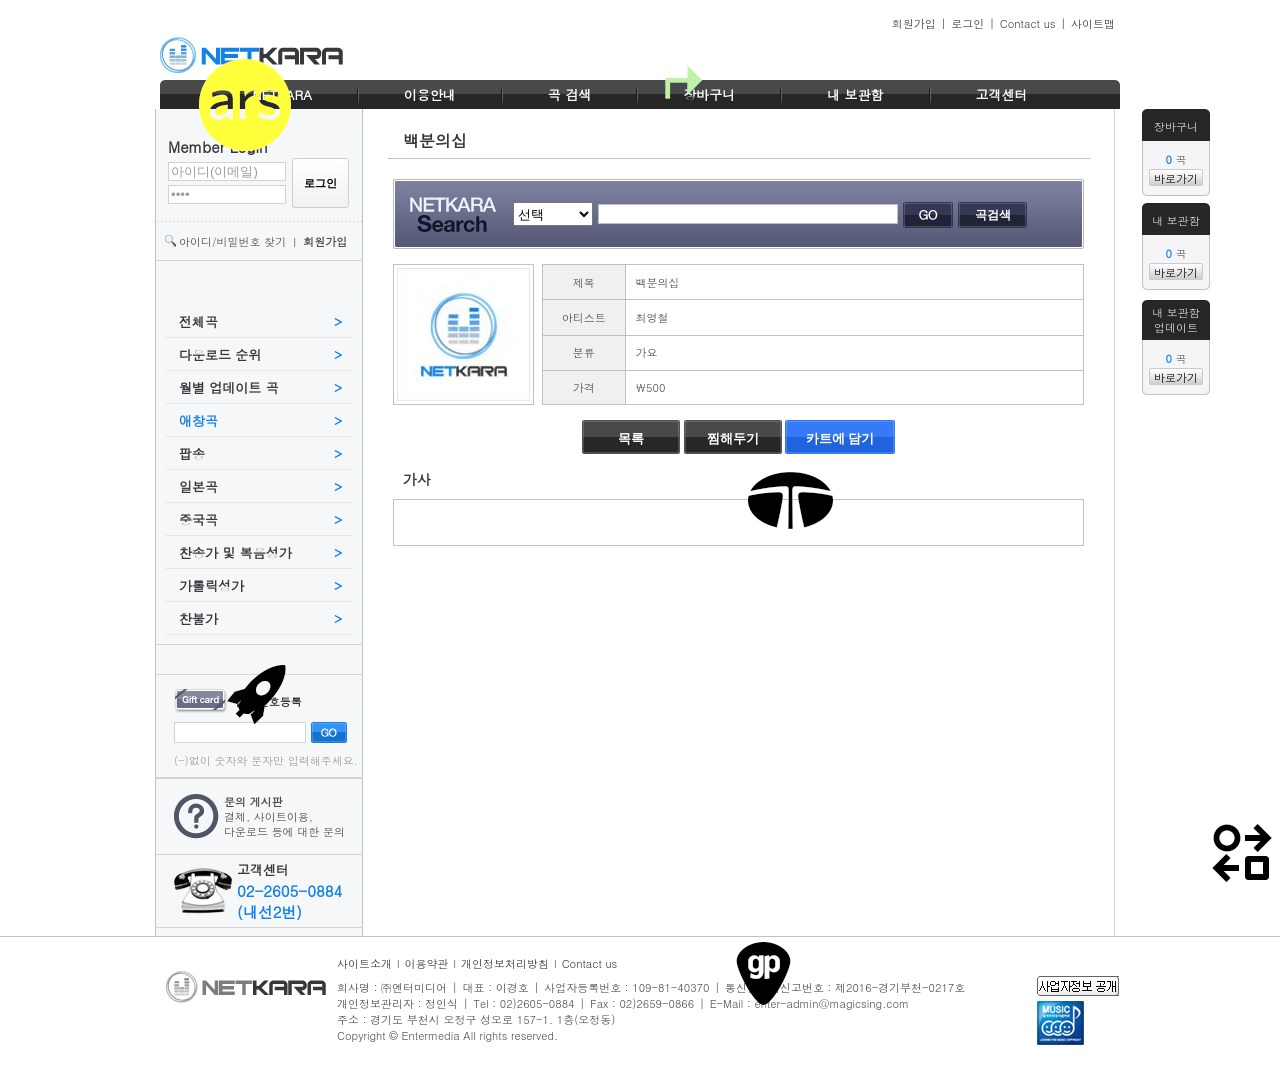  I want to click on share or forward content, so click(681, 82).